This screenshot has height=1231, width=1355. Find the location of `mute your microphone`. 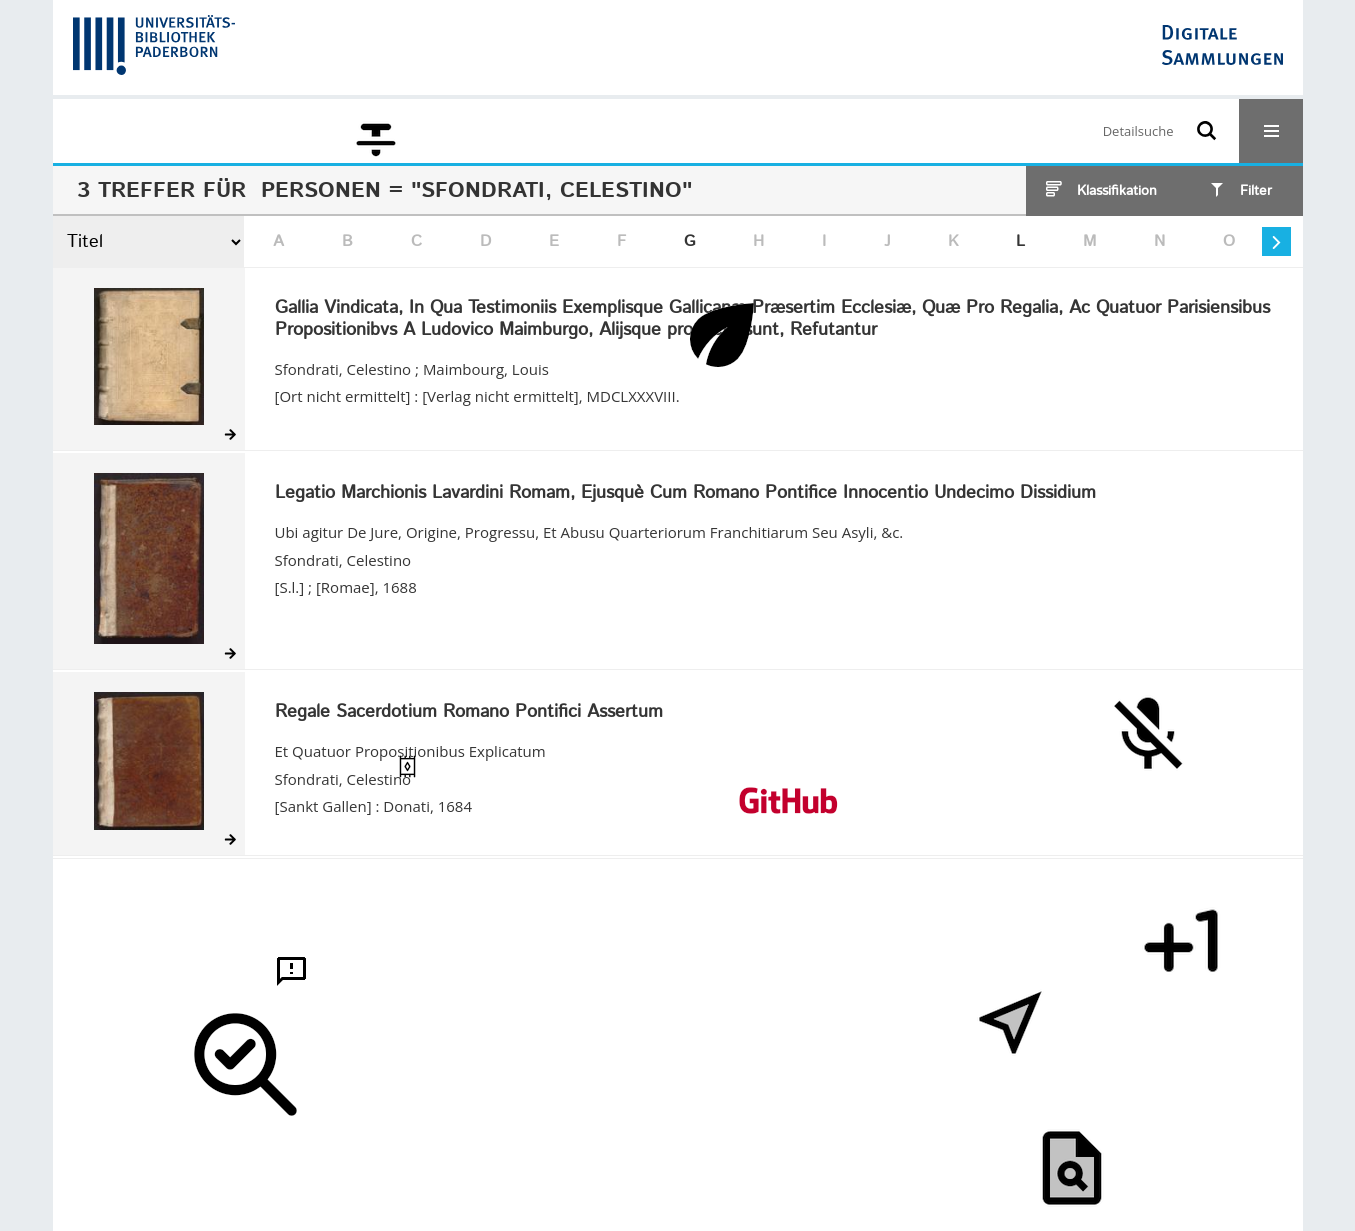

mute your microphone is located at coordinates (1148, 735).